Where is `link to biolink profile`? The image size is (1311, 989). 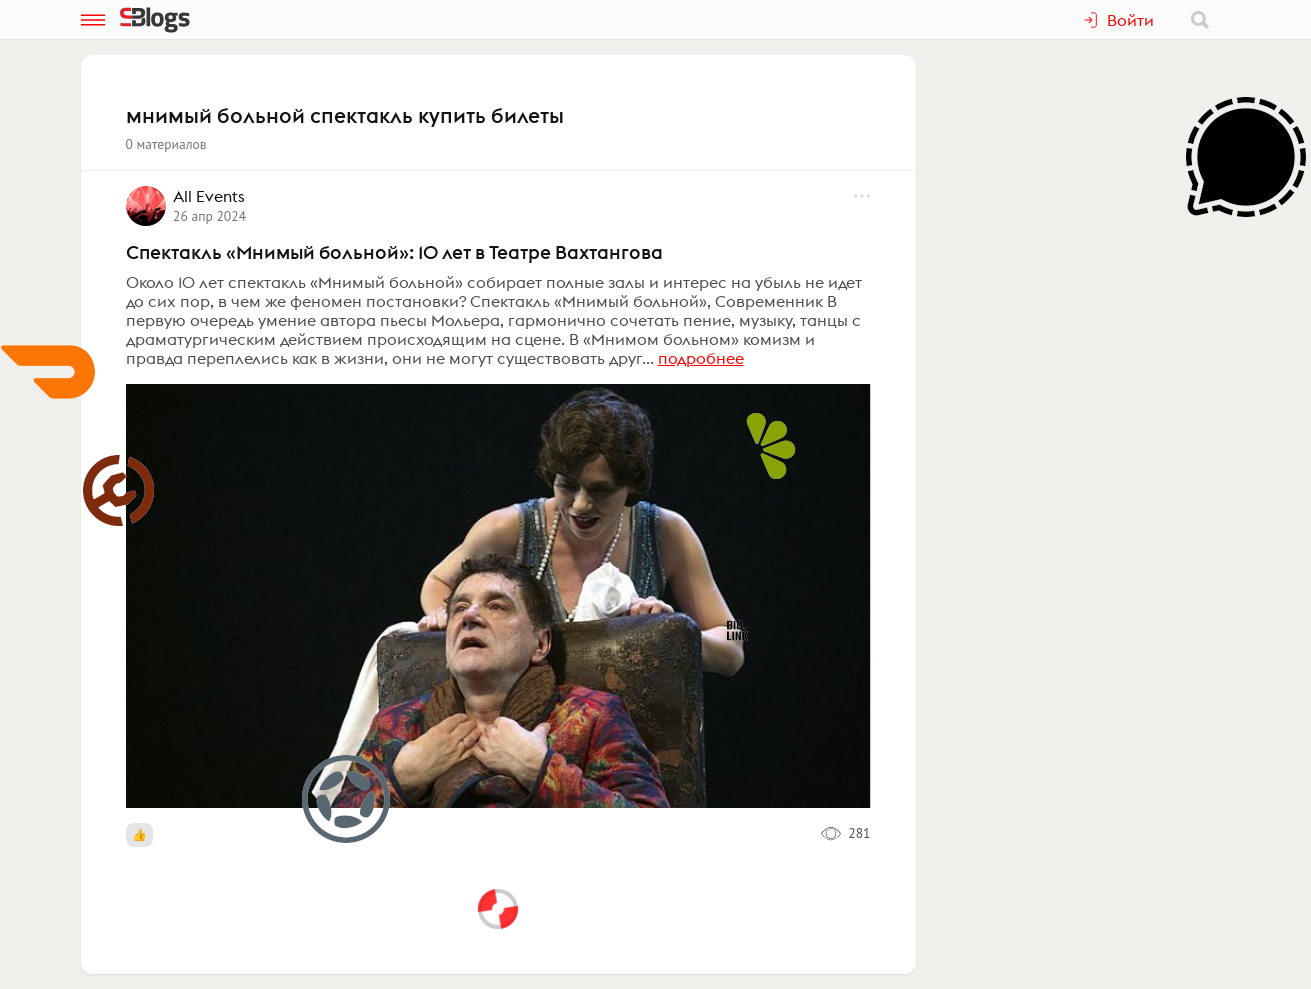 link to biolink profile is located at coordinates (737, 630).